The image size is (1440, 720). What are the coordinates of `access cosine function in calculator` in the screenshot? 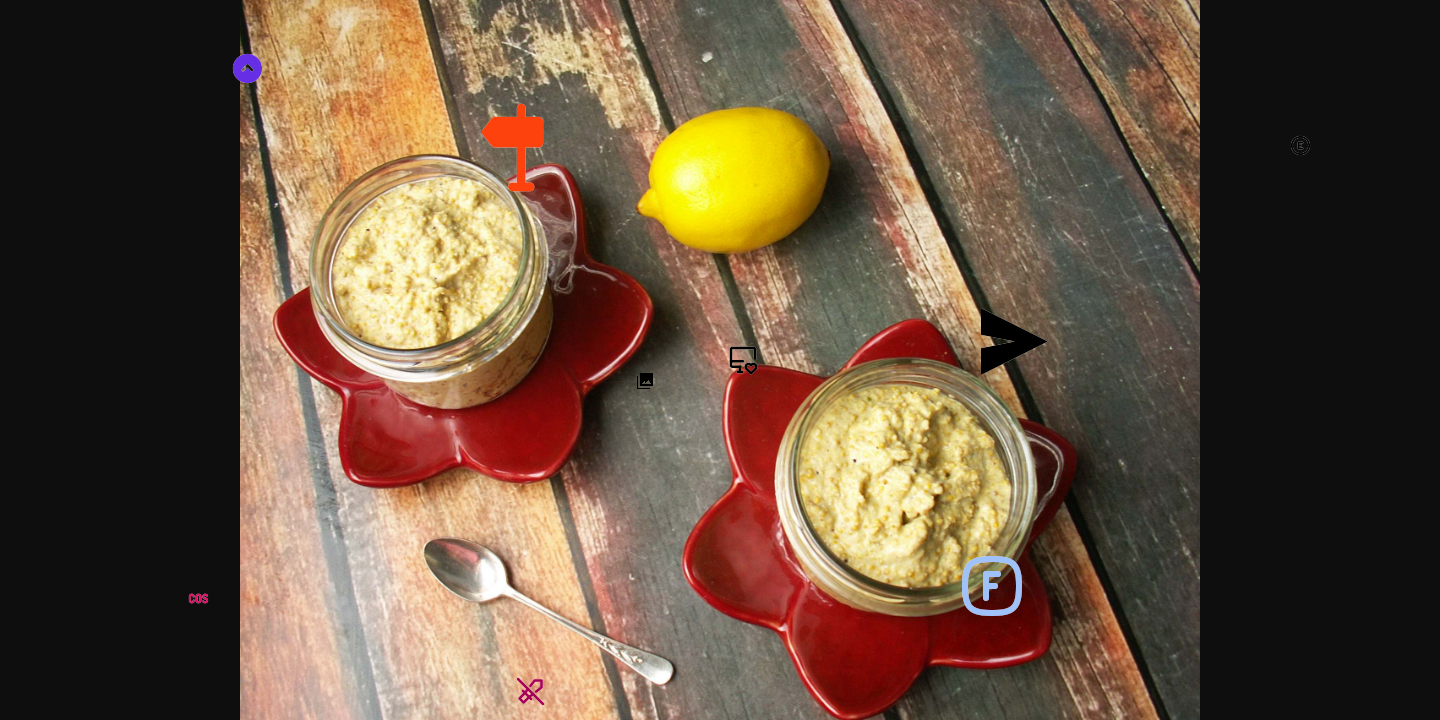 It's located at (198, 598).